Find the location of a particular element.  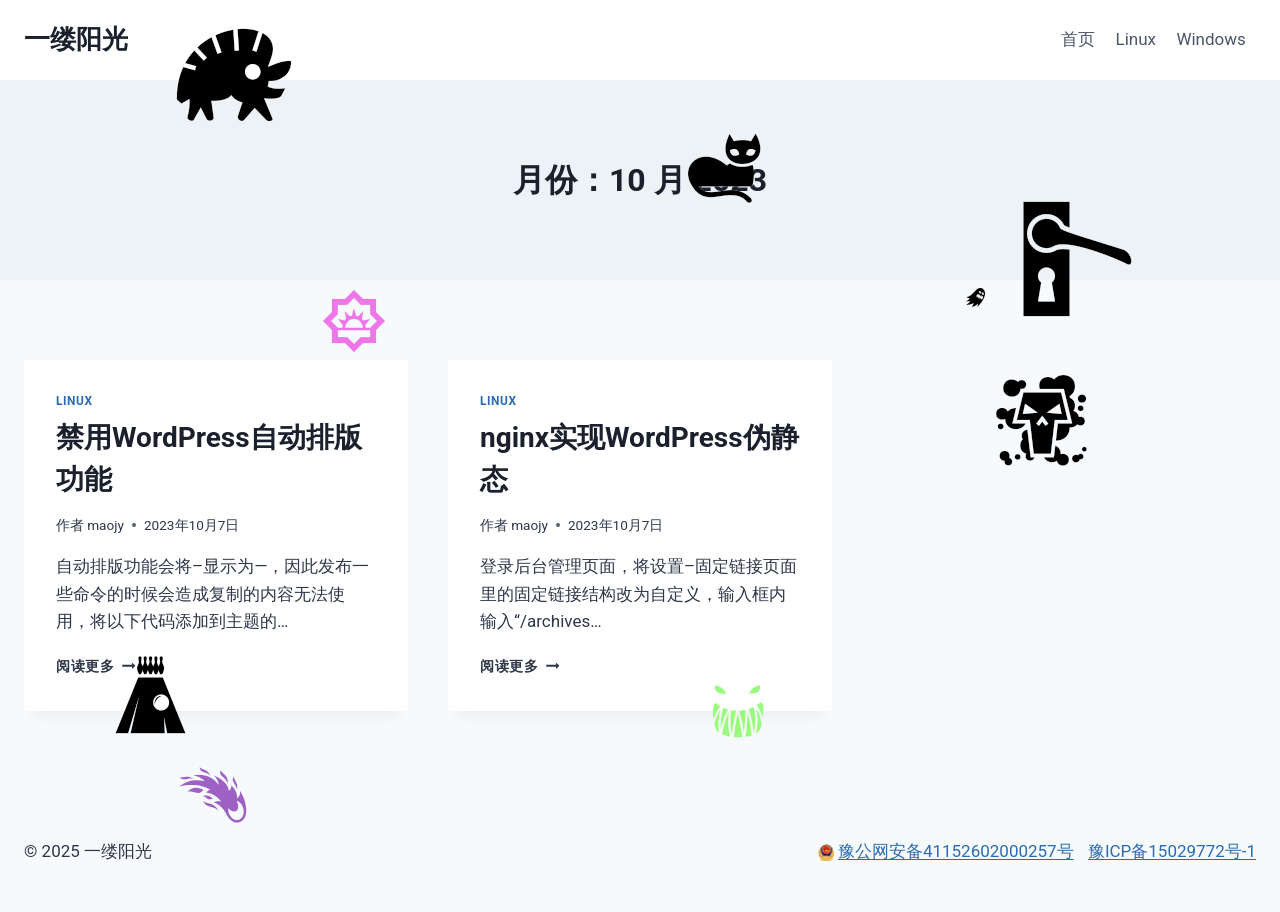

indicates a villain or enemy character is located at coordinates (737, 711).